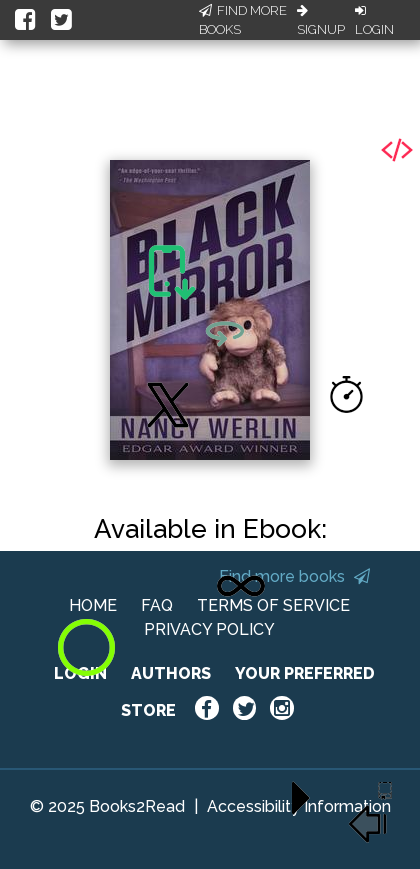  What do you see at coordinates (168, 405) in the screenshot?
I see `share to X (formerly Twitter)` at bounding box center [168, 405].